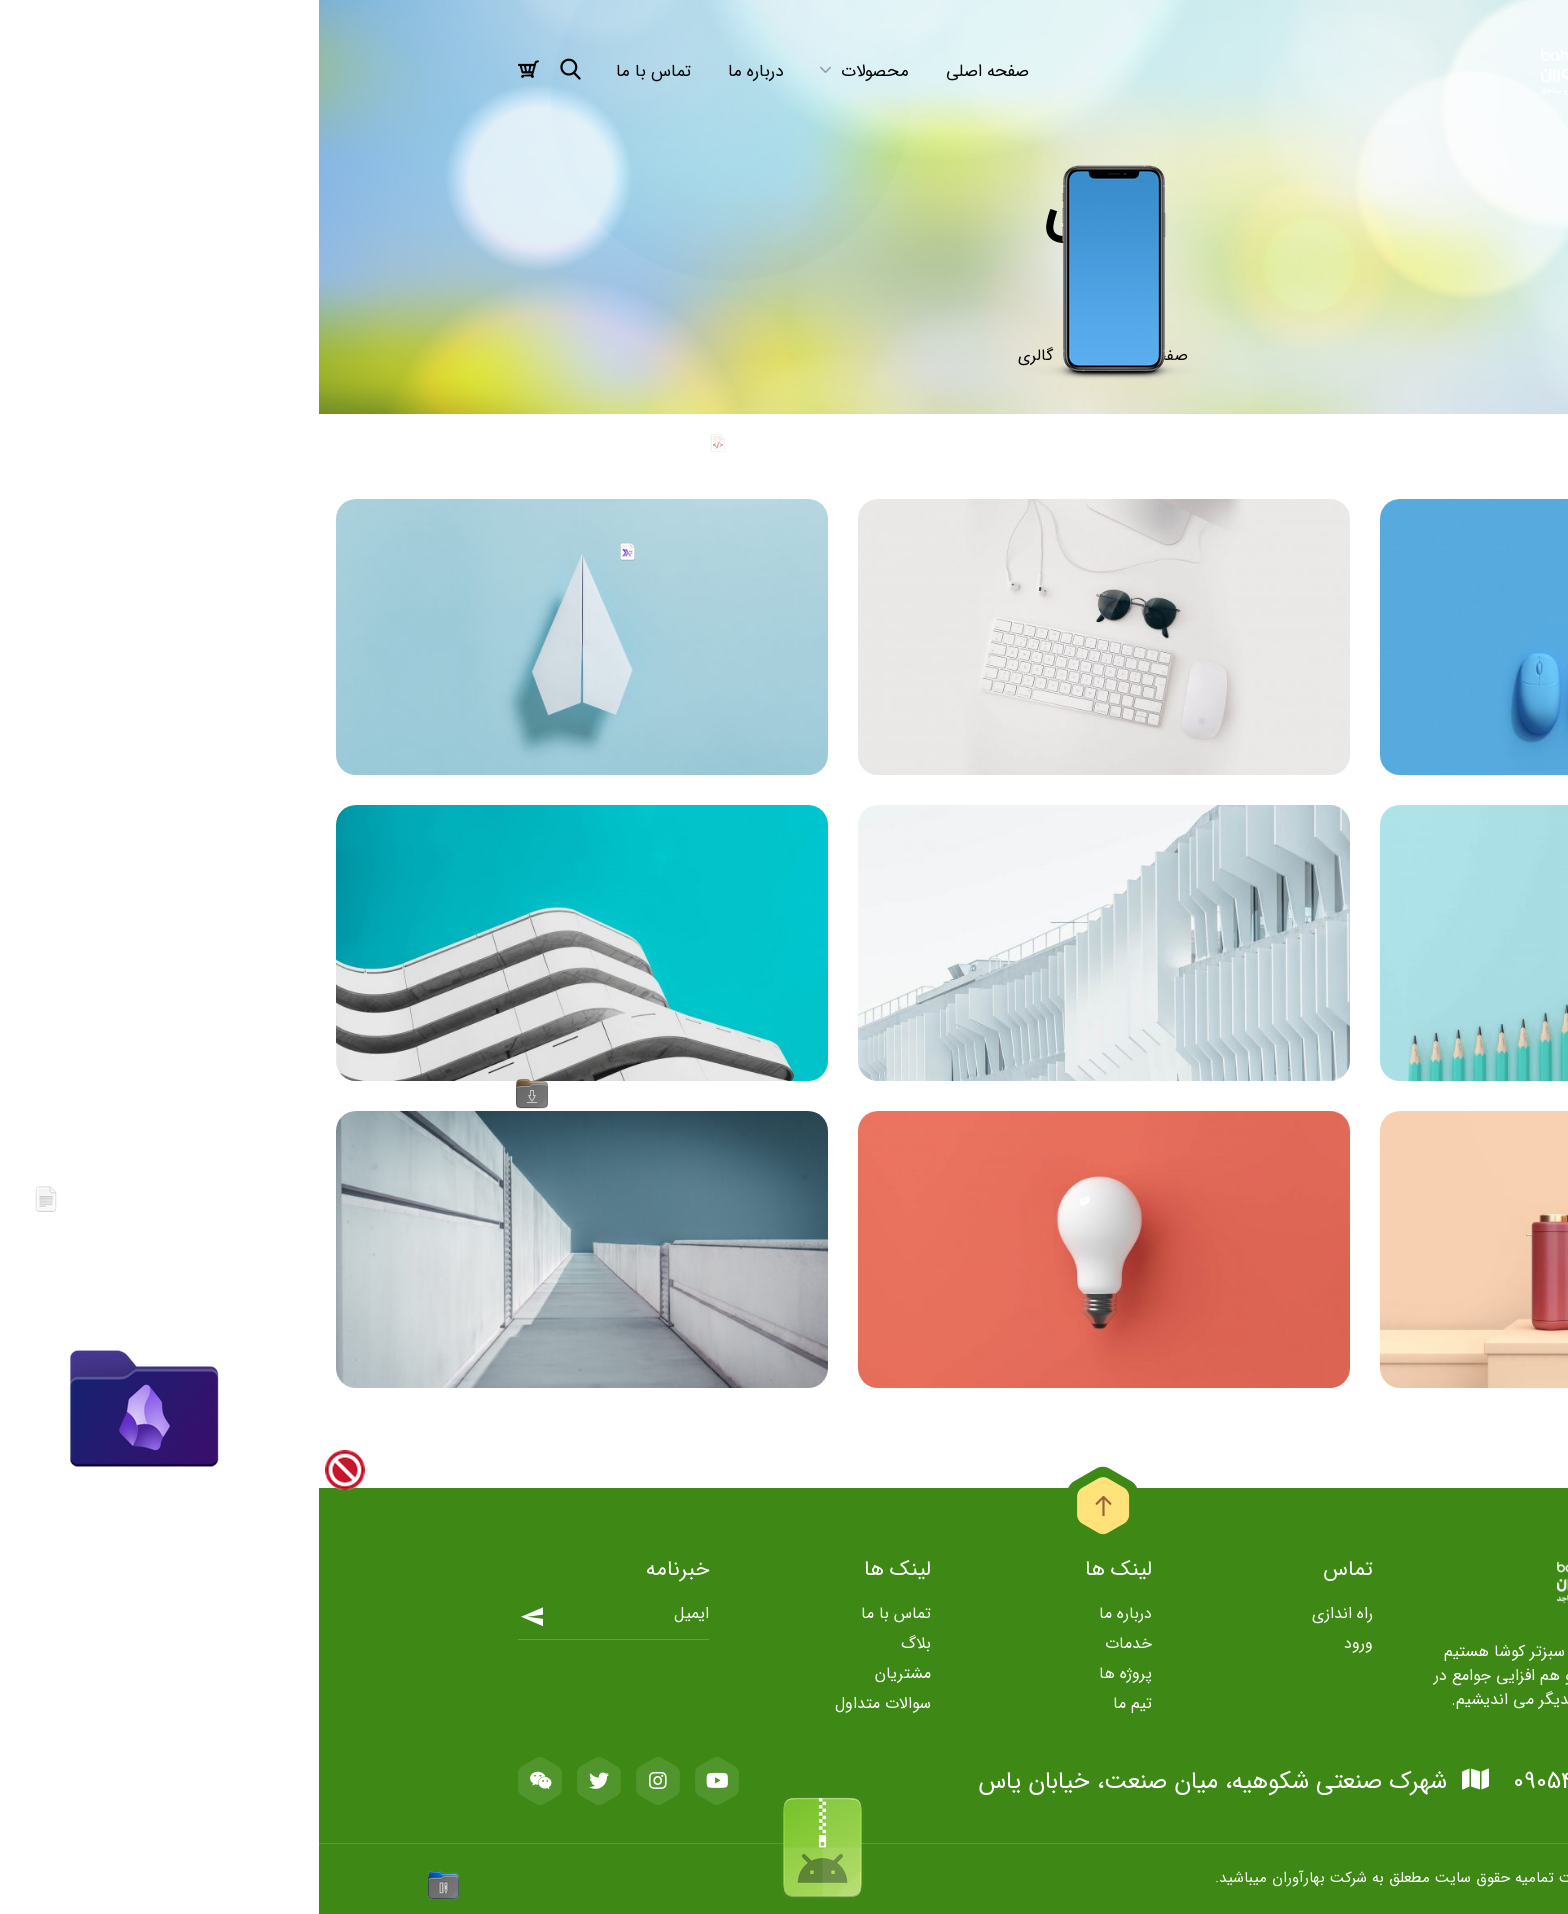 The image size is (1568, 1914). I want to click on access your downloads folder, so click(532, 1093).